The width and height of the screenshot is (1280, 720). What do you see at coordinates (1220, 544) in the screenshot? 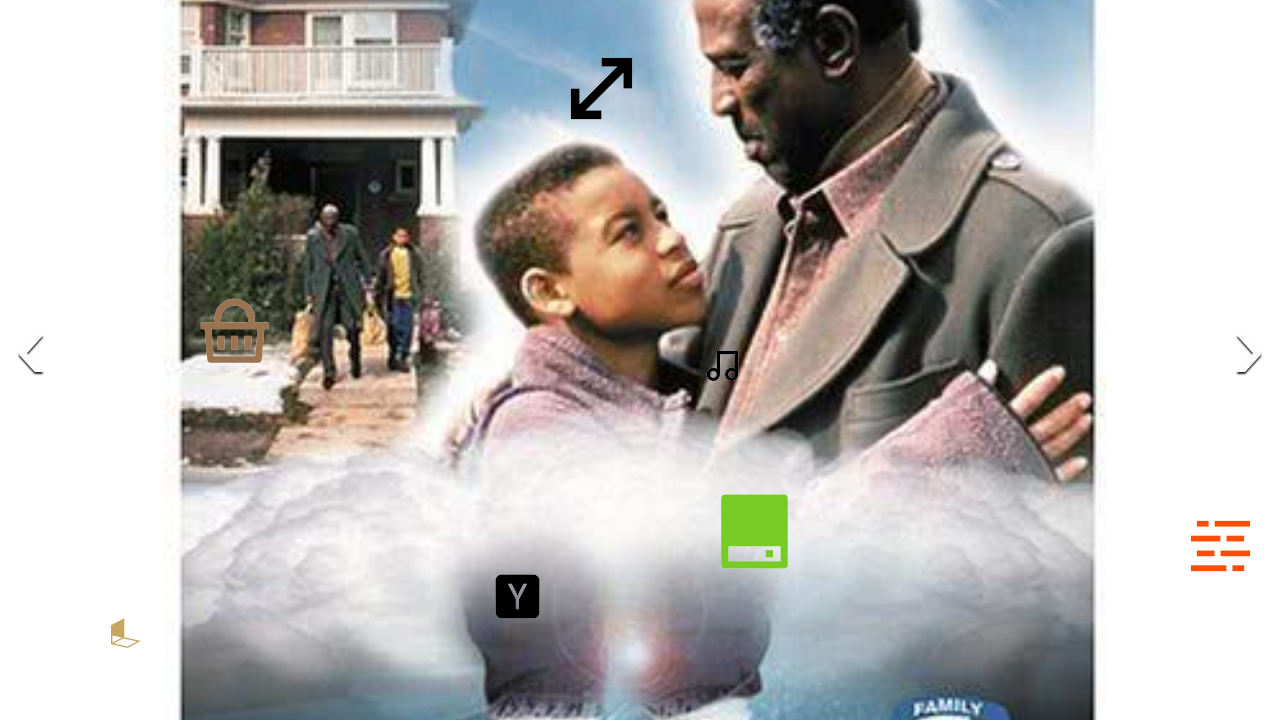
I see `indicates misty or foggy weather conditions` at bounding box center [1220, 544].